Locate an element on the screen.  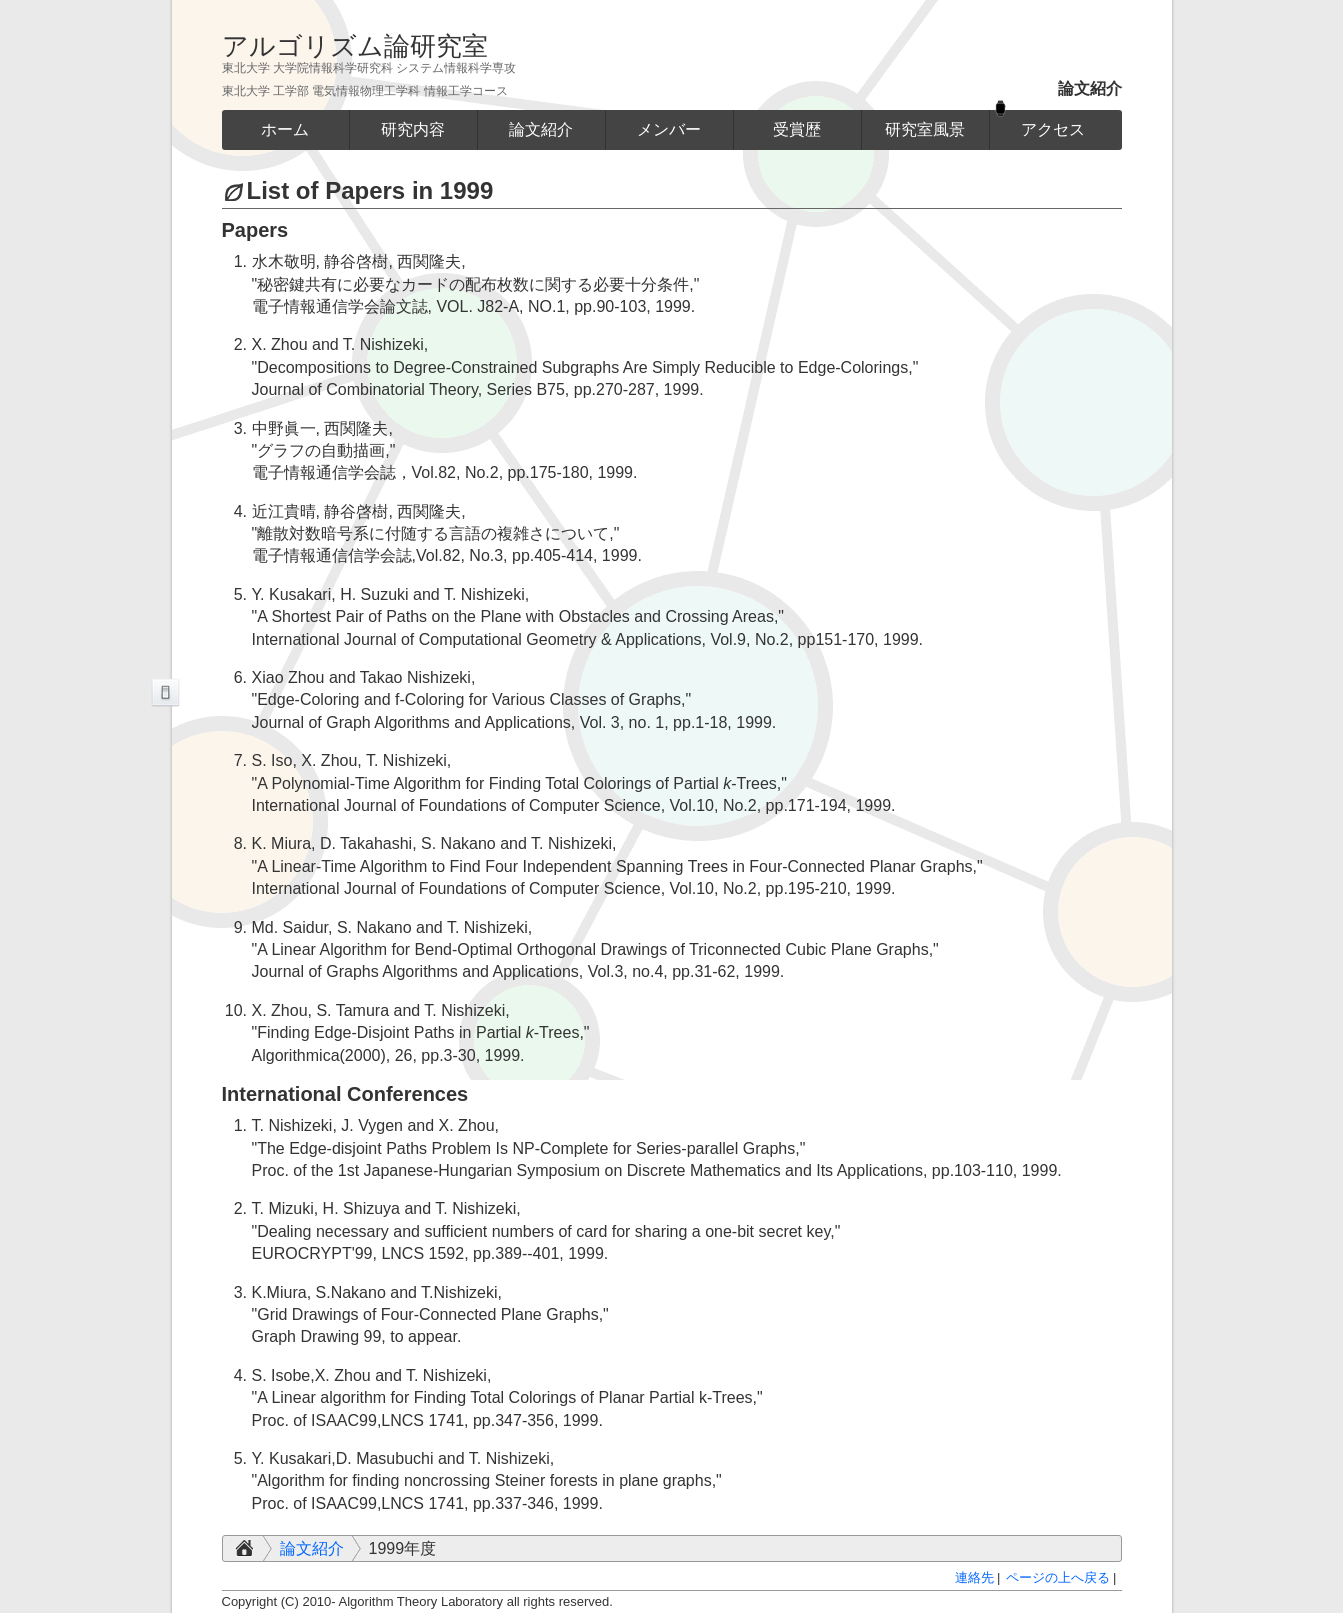
apple watch series 7 device icon is located at coordinates (1000, 108).